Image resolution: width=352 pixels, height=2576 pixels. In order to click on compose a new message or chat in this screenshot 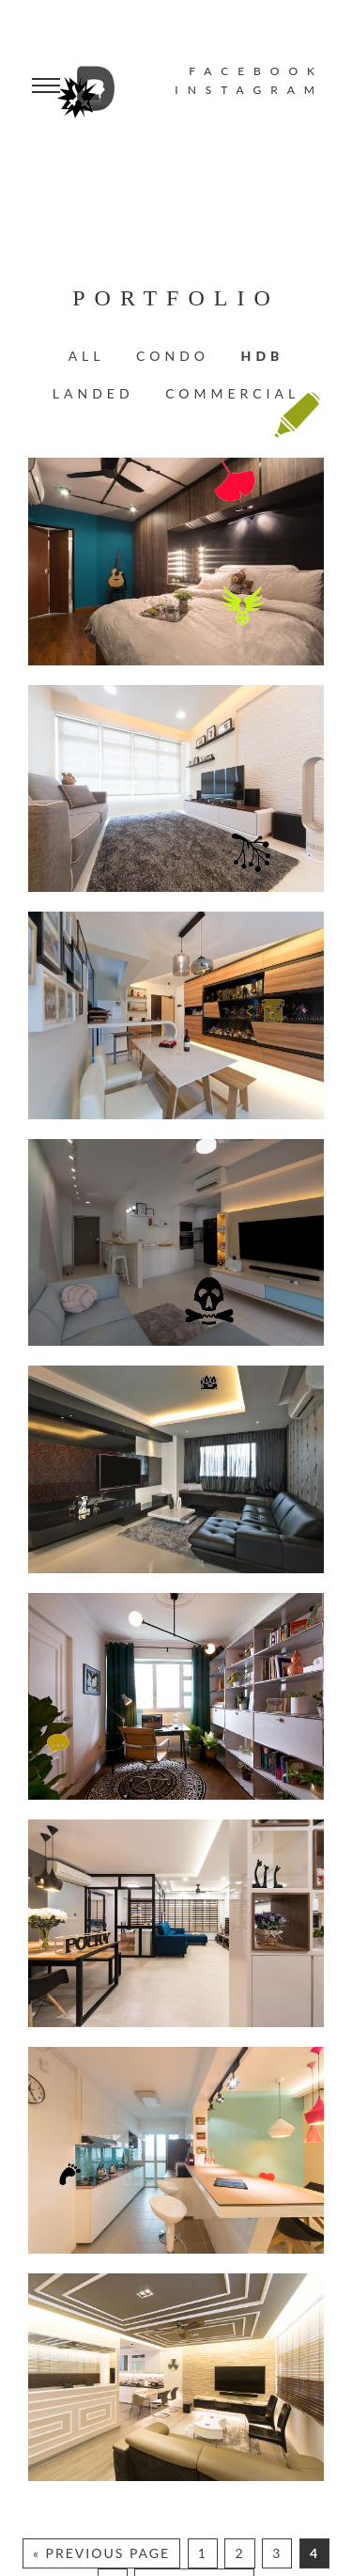, I will do `click(58, 1743)`.